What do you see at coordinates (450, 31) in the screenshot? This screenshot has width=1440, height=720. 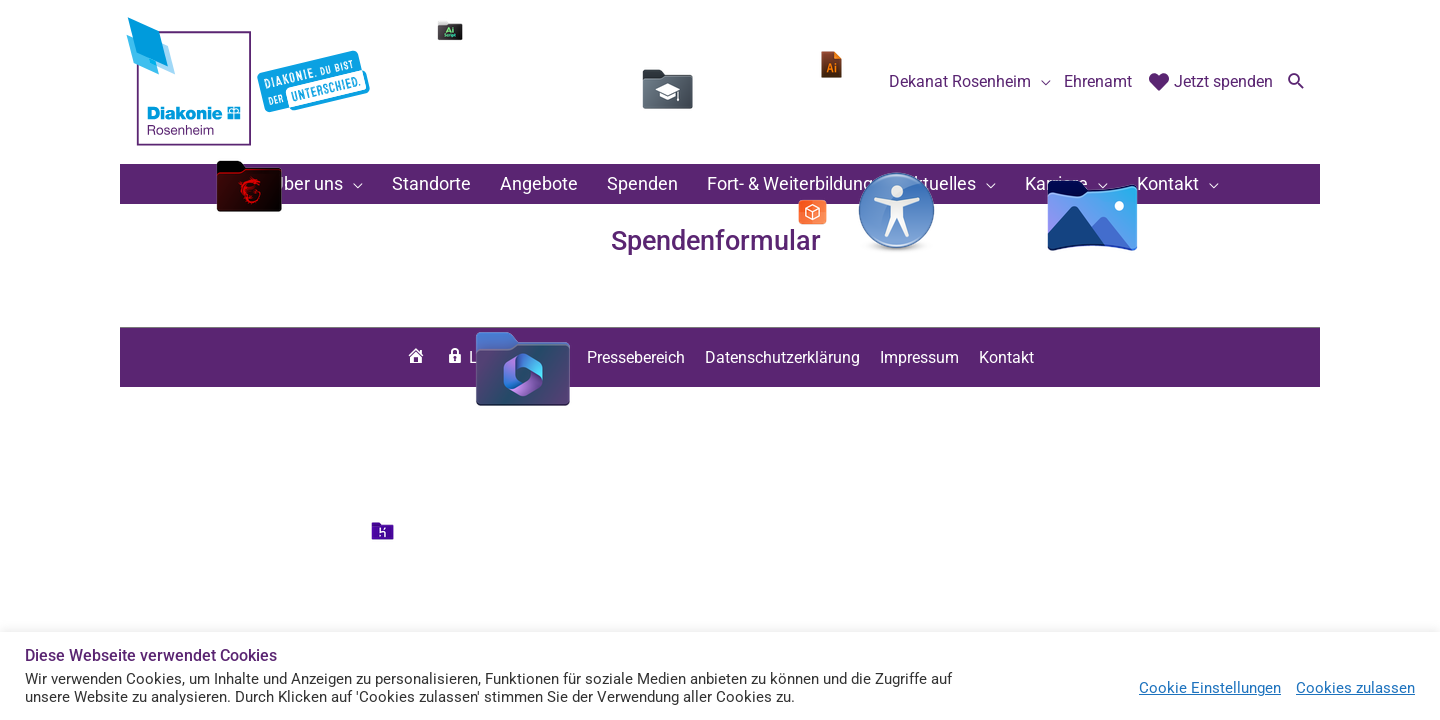 I see `open folder containing AI scripts` at bounding box center [450, 31].